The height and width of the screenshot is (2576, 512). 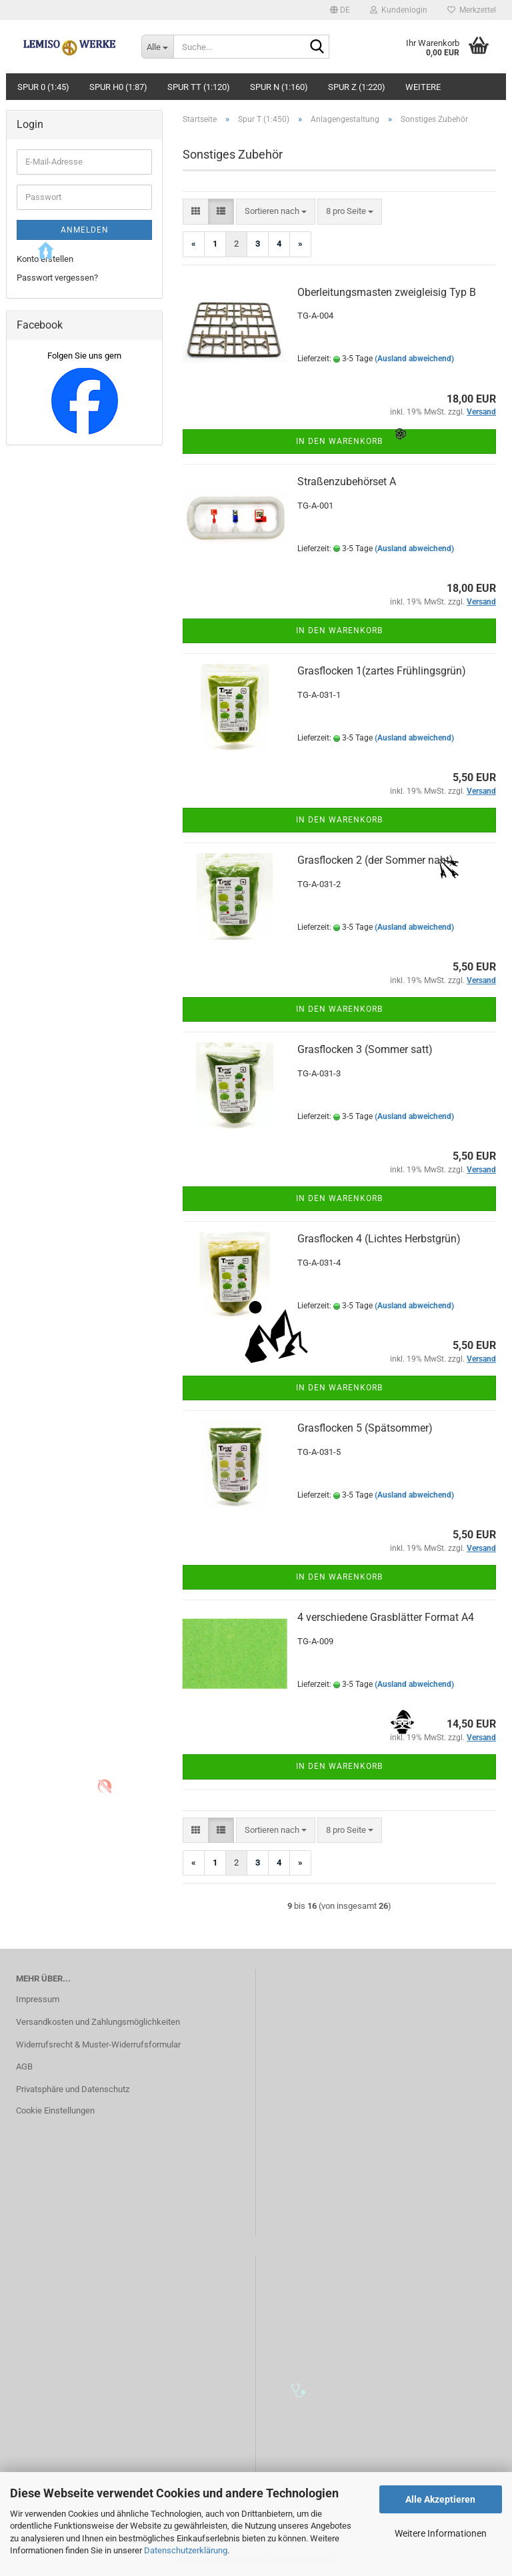 What do you see at coordinates (276, 1332) in the screenshot?
I see `view mountain summits or peaks` at bounding box center [276, 1332].